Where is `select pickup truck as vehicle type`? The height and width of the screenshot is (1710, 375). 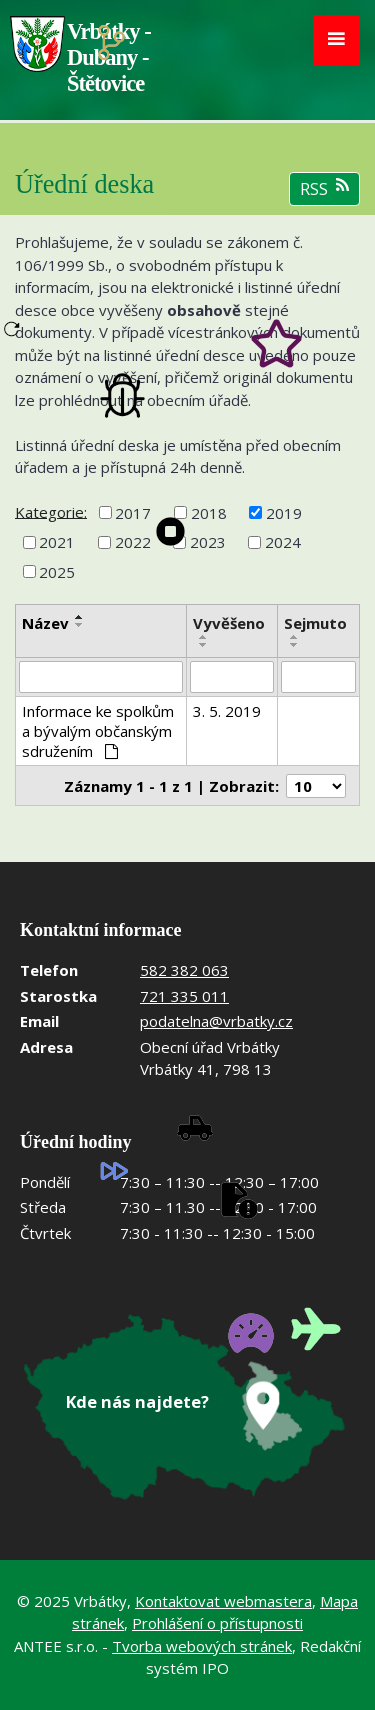
select pickup truck as vehicle type is located at coordinates (195, 1128).